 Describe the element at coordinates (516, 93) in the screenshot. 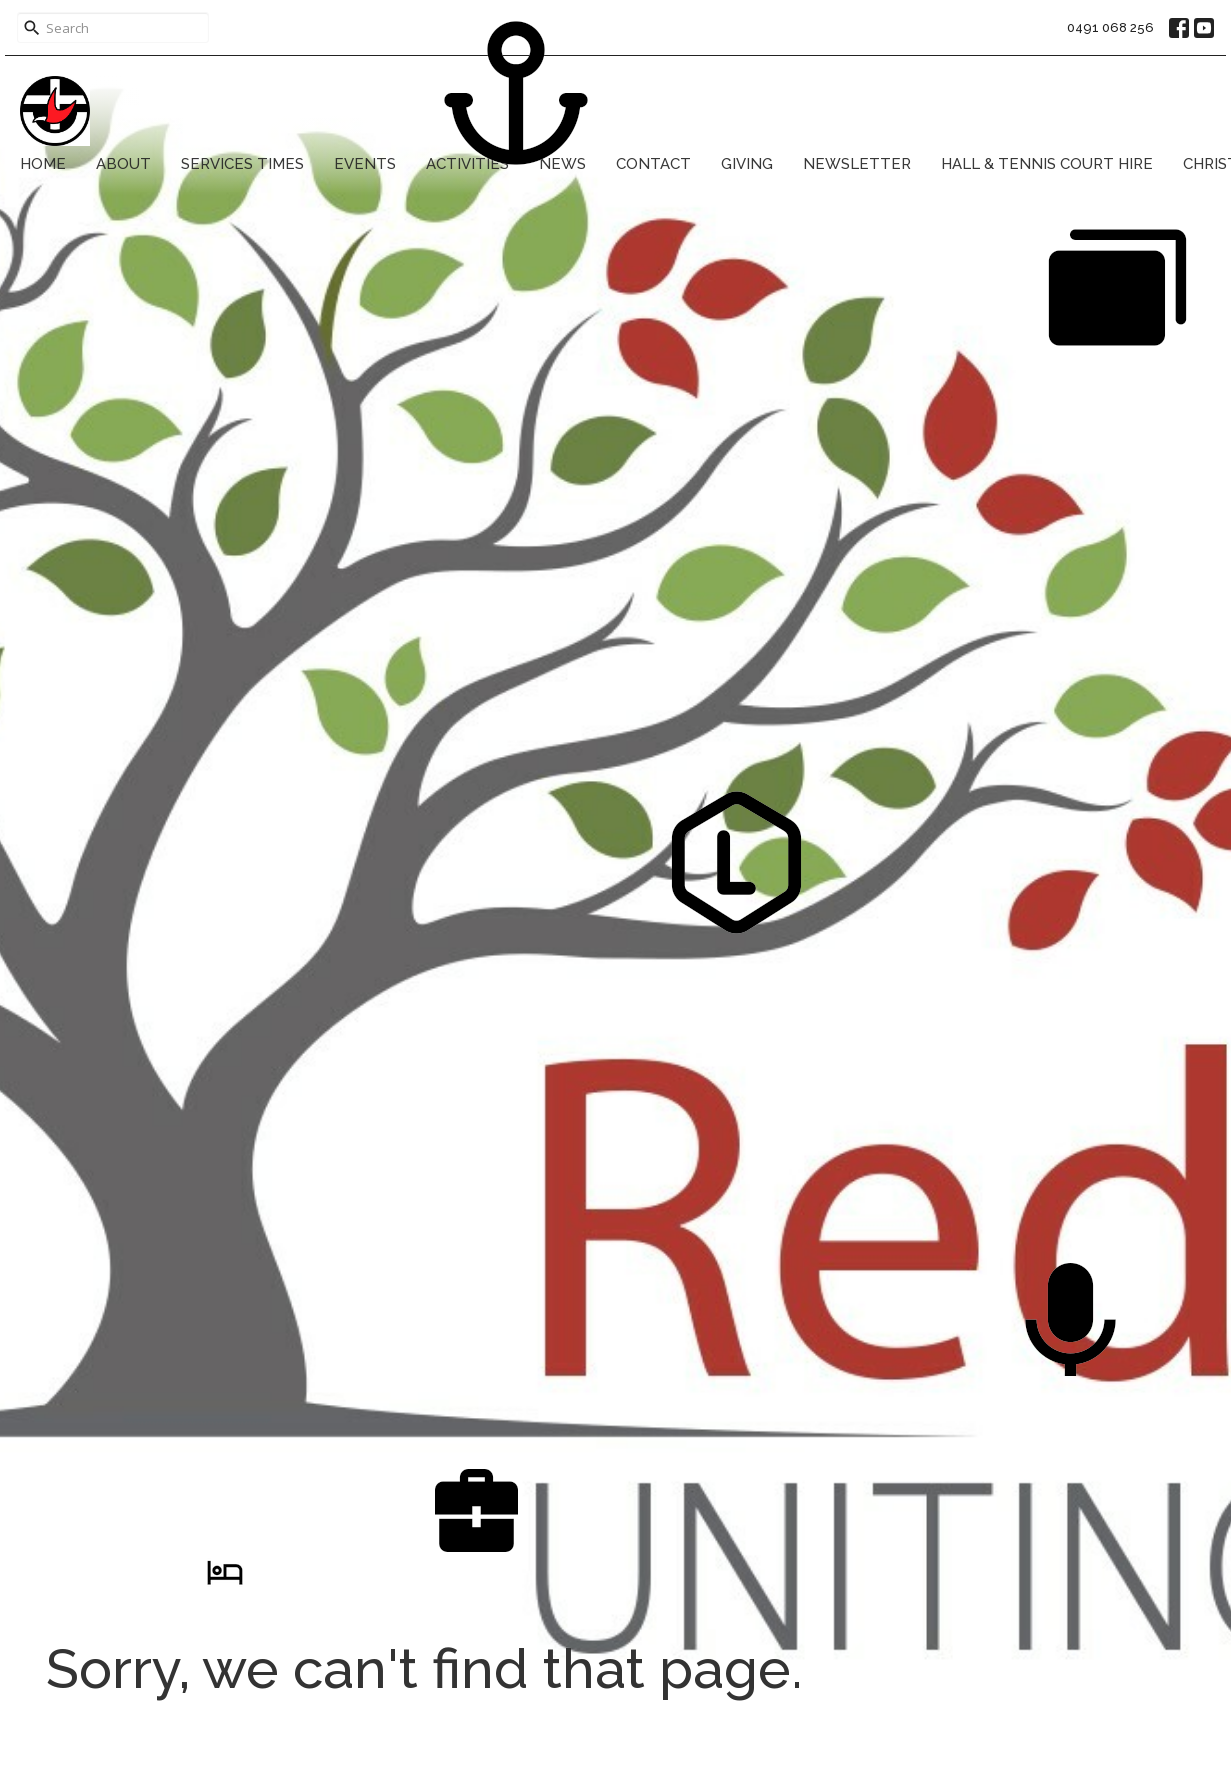

I see `anchor element to a fixed position` at that location.